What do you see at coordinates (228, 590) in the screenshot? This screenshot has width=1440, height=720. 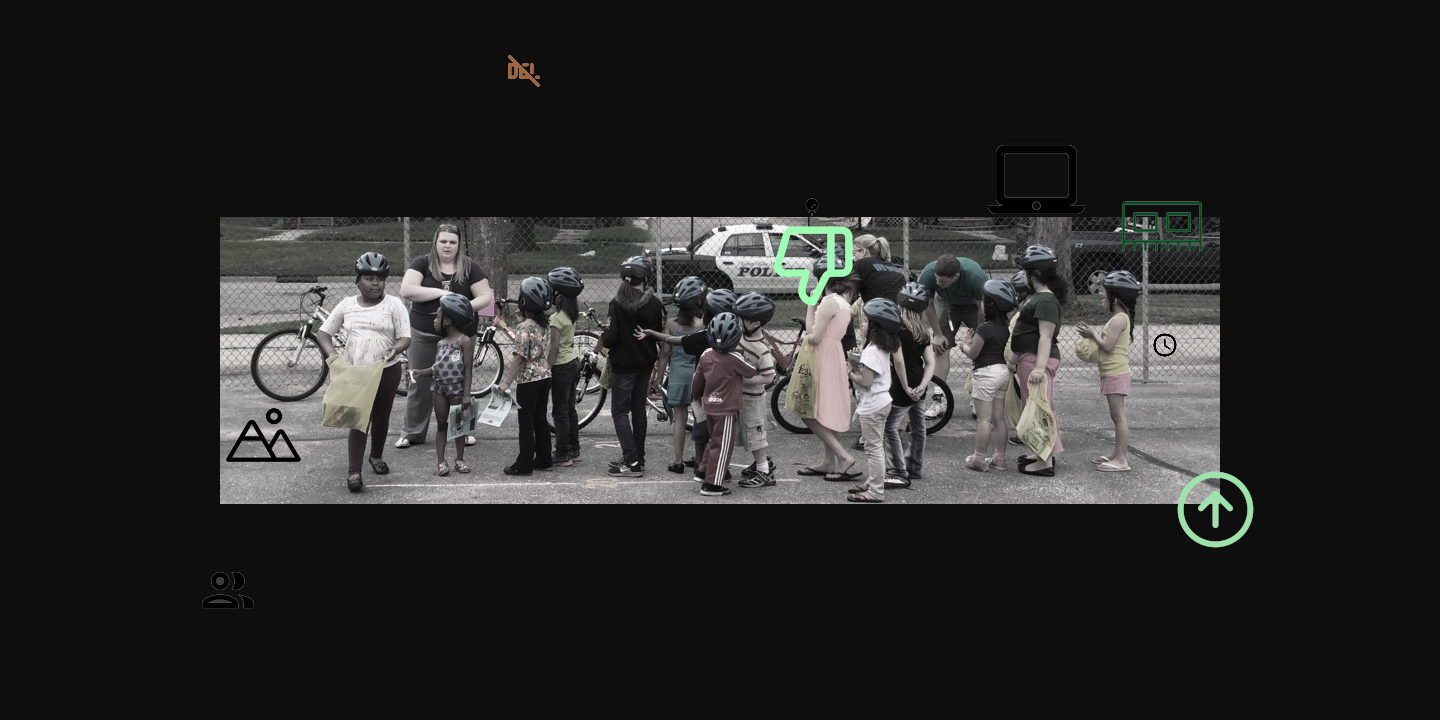 I see `view contacts or people list` at bounding box center [228, 590].